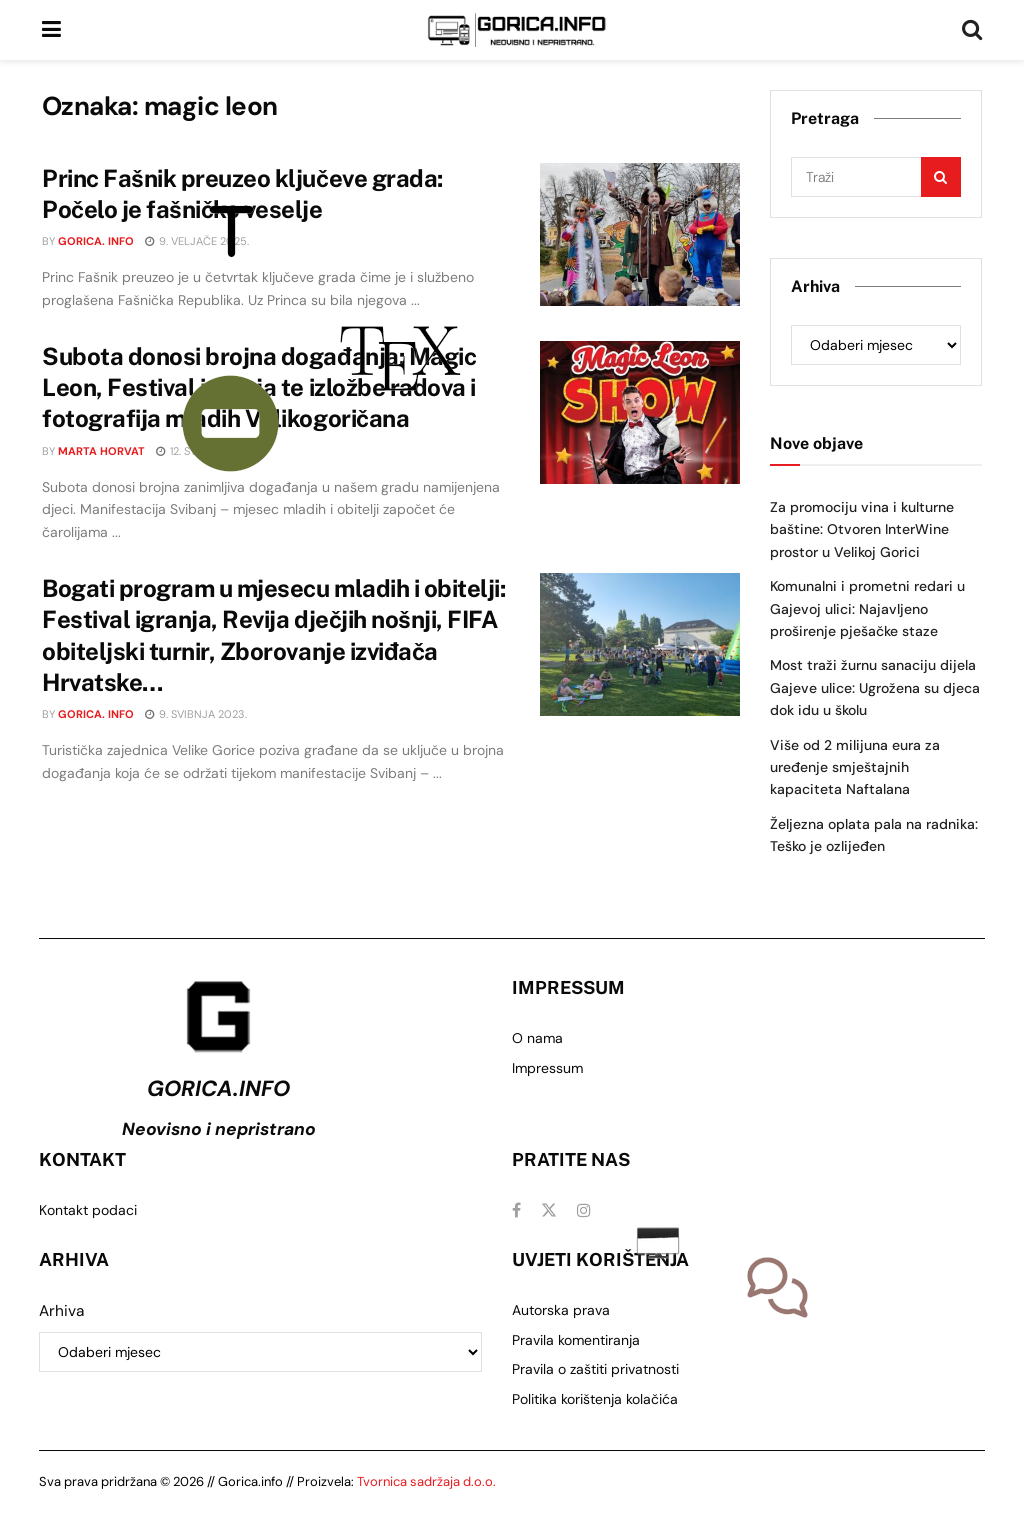  What do you see at coordinates (230, 423) in the screenshot?
I see `indicates an error or blocked state` at bounding box center [230, 423].